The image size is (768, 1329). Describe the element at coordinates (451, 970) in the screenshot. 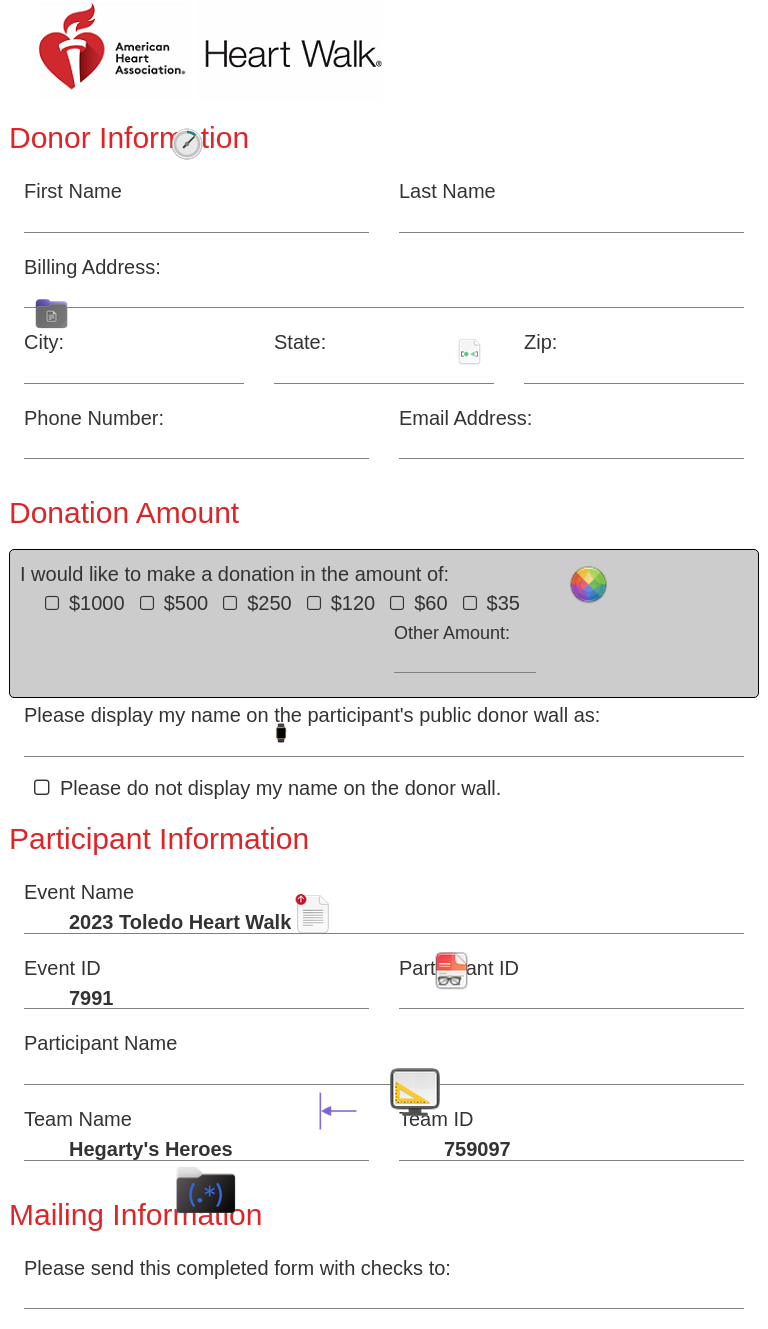

I see `open the Papers document viewer app` at that location.